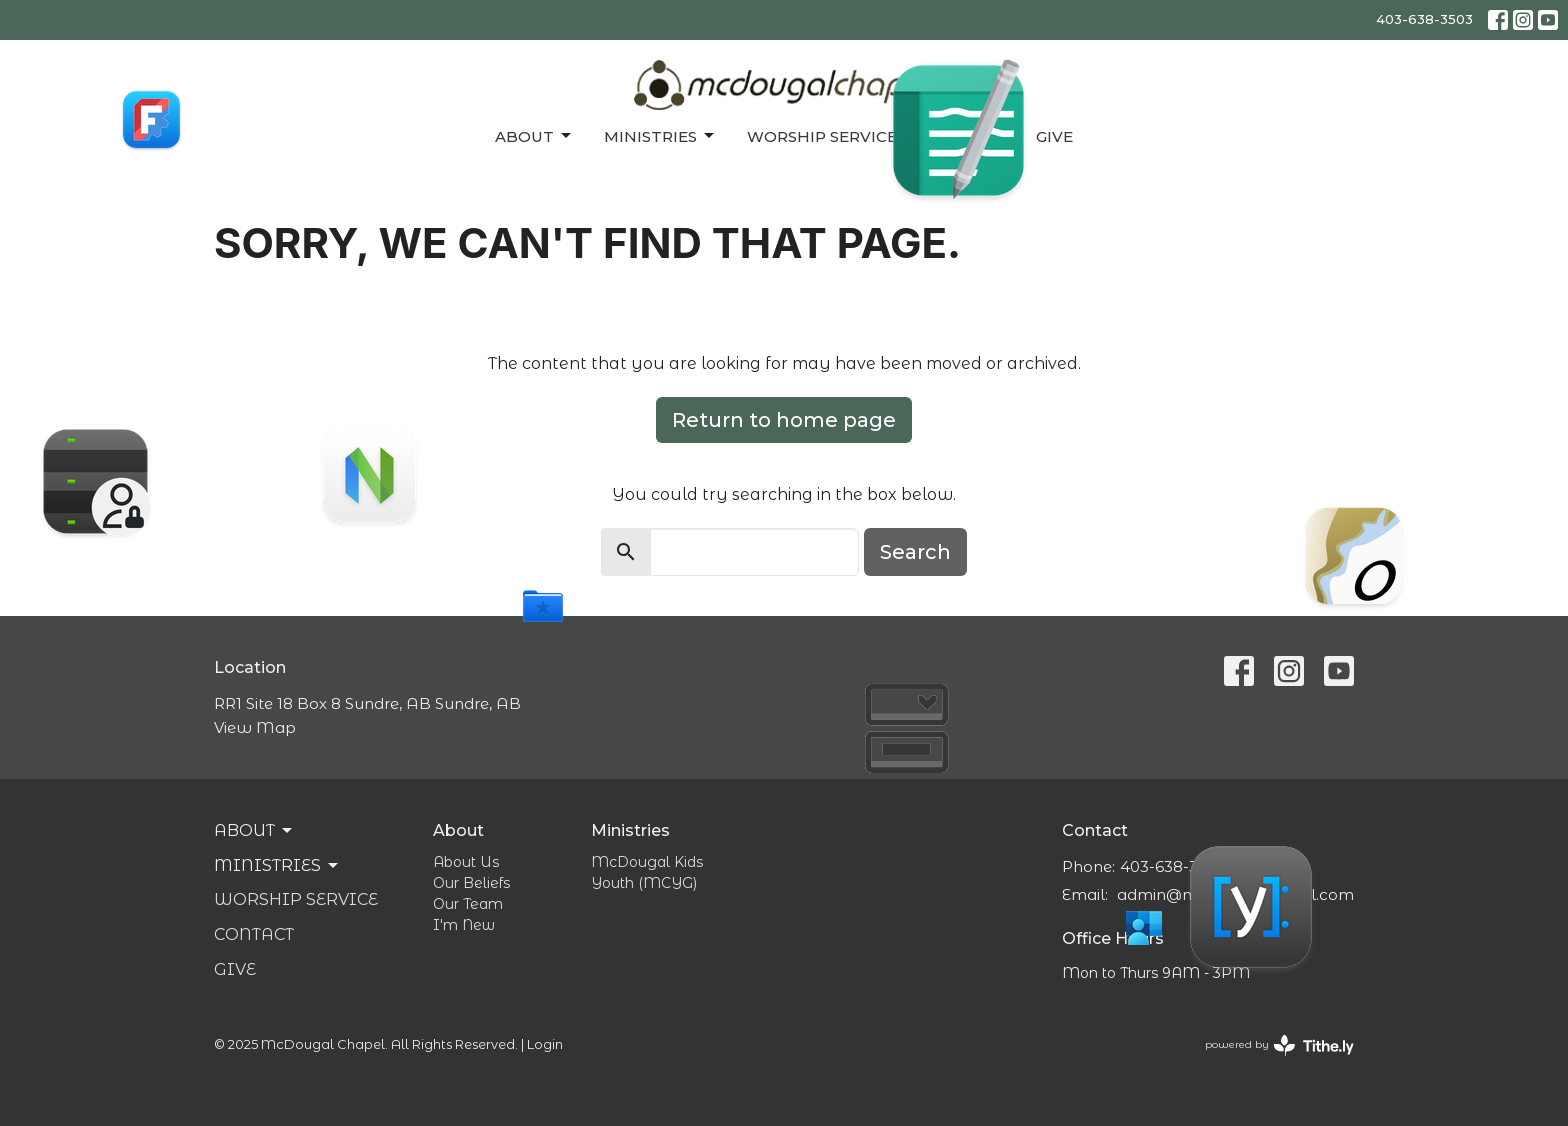 The width and height of the screenshot is (1568, 1126). What do you see at coordinates (369, 475) in the screenshot?
I see `open neovim text editor` at bounding box center [369, 475].